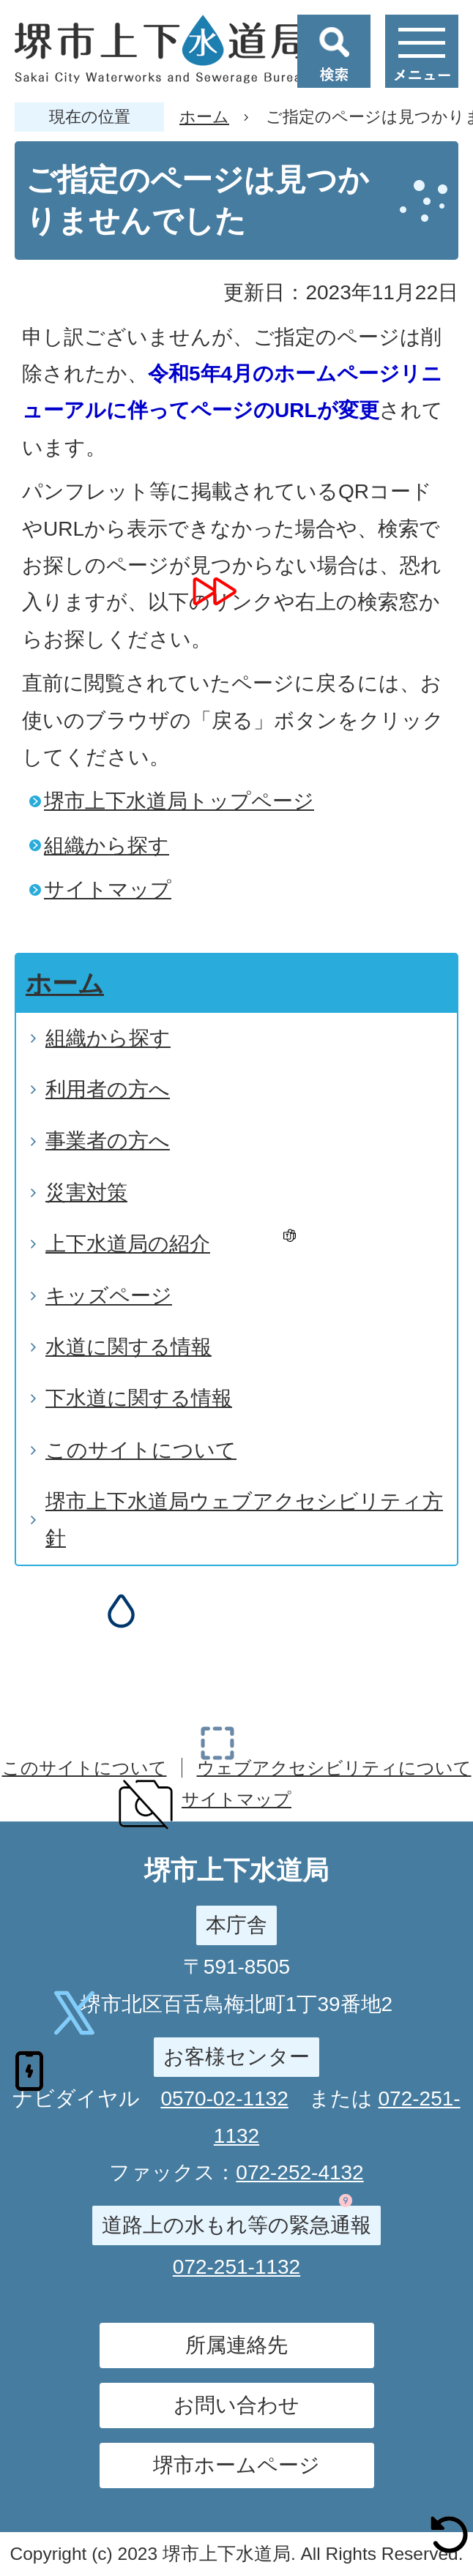  Describe the element at coordinates (212, 591) in the screenshot. I see `skip forward in media playback` at that location.